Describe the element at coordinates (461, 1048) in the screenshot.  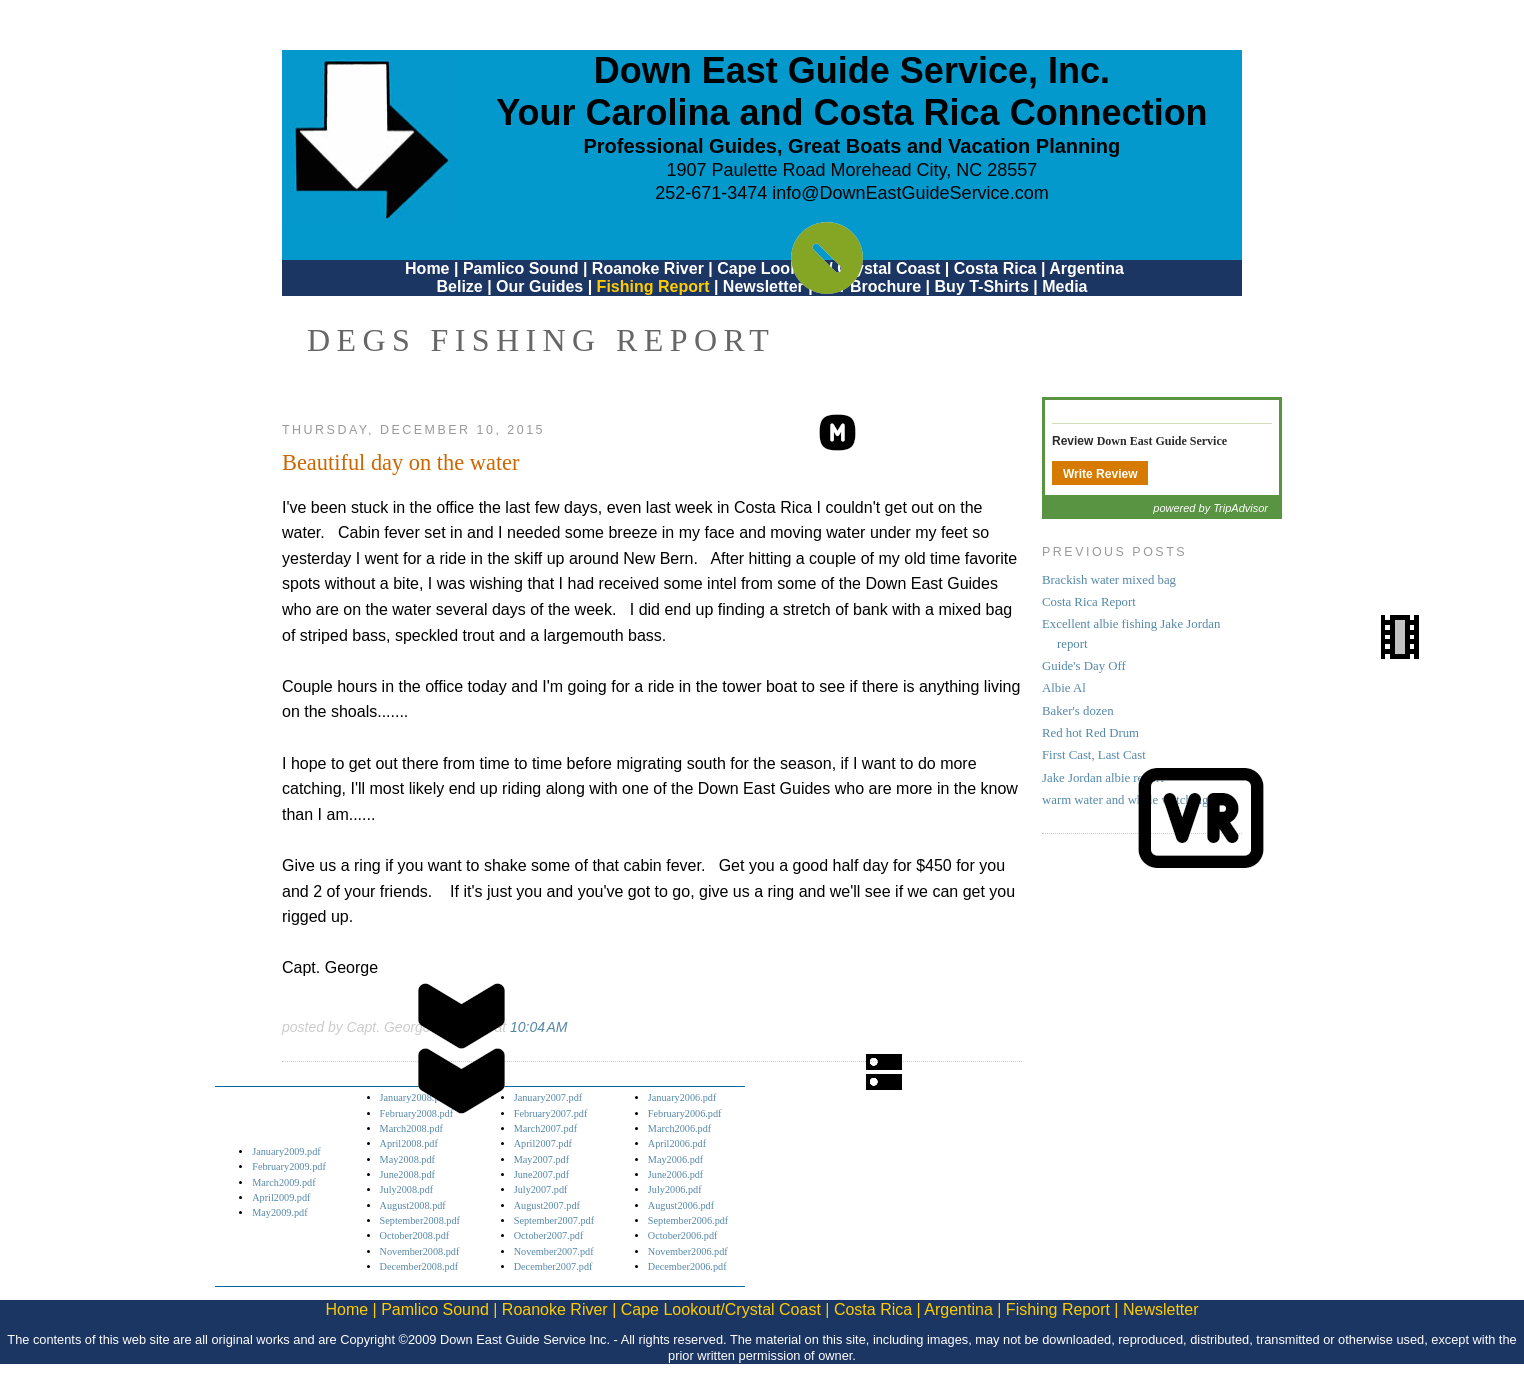
I see `view your earned badges or achievements` at that location.